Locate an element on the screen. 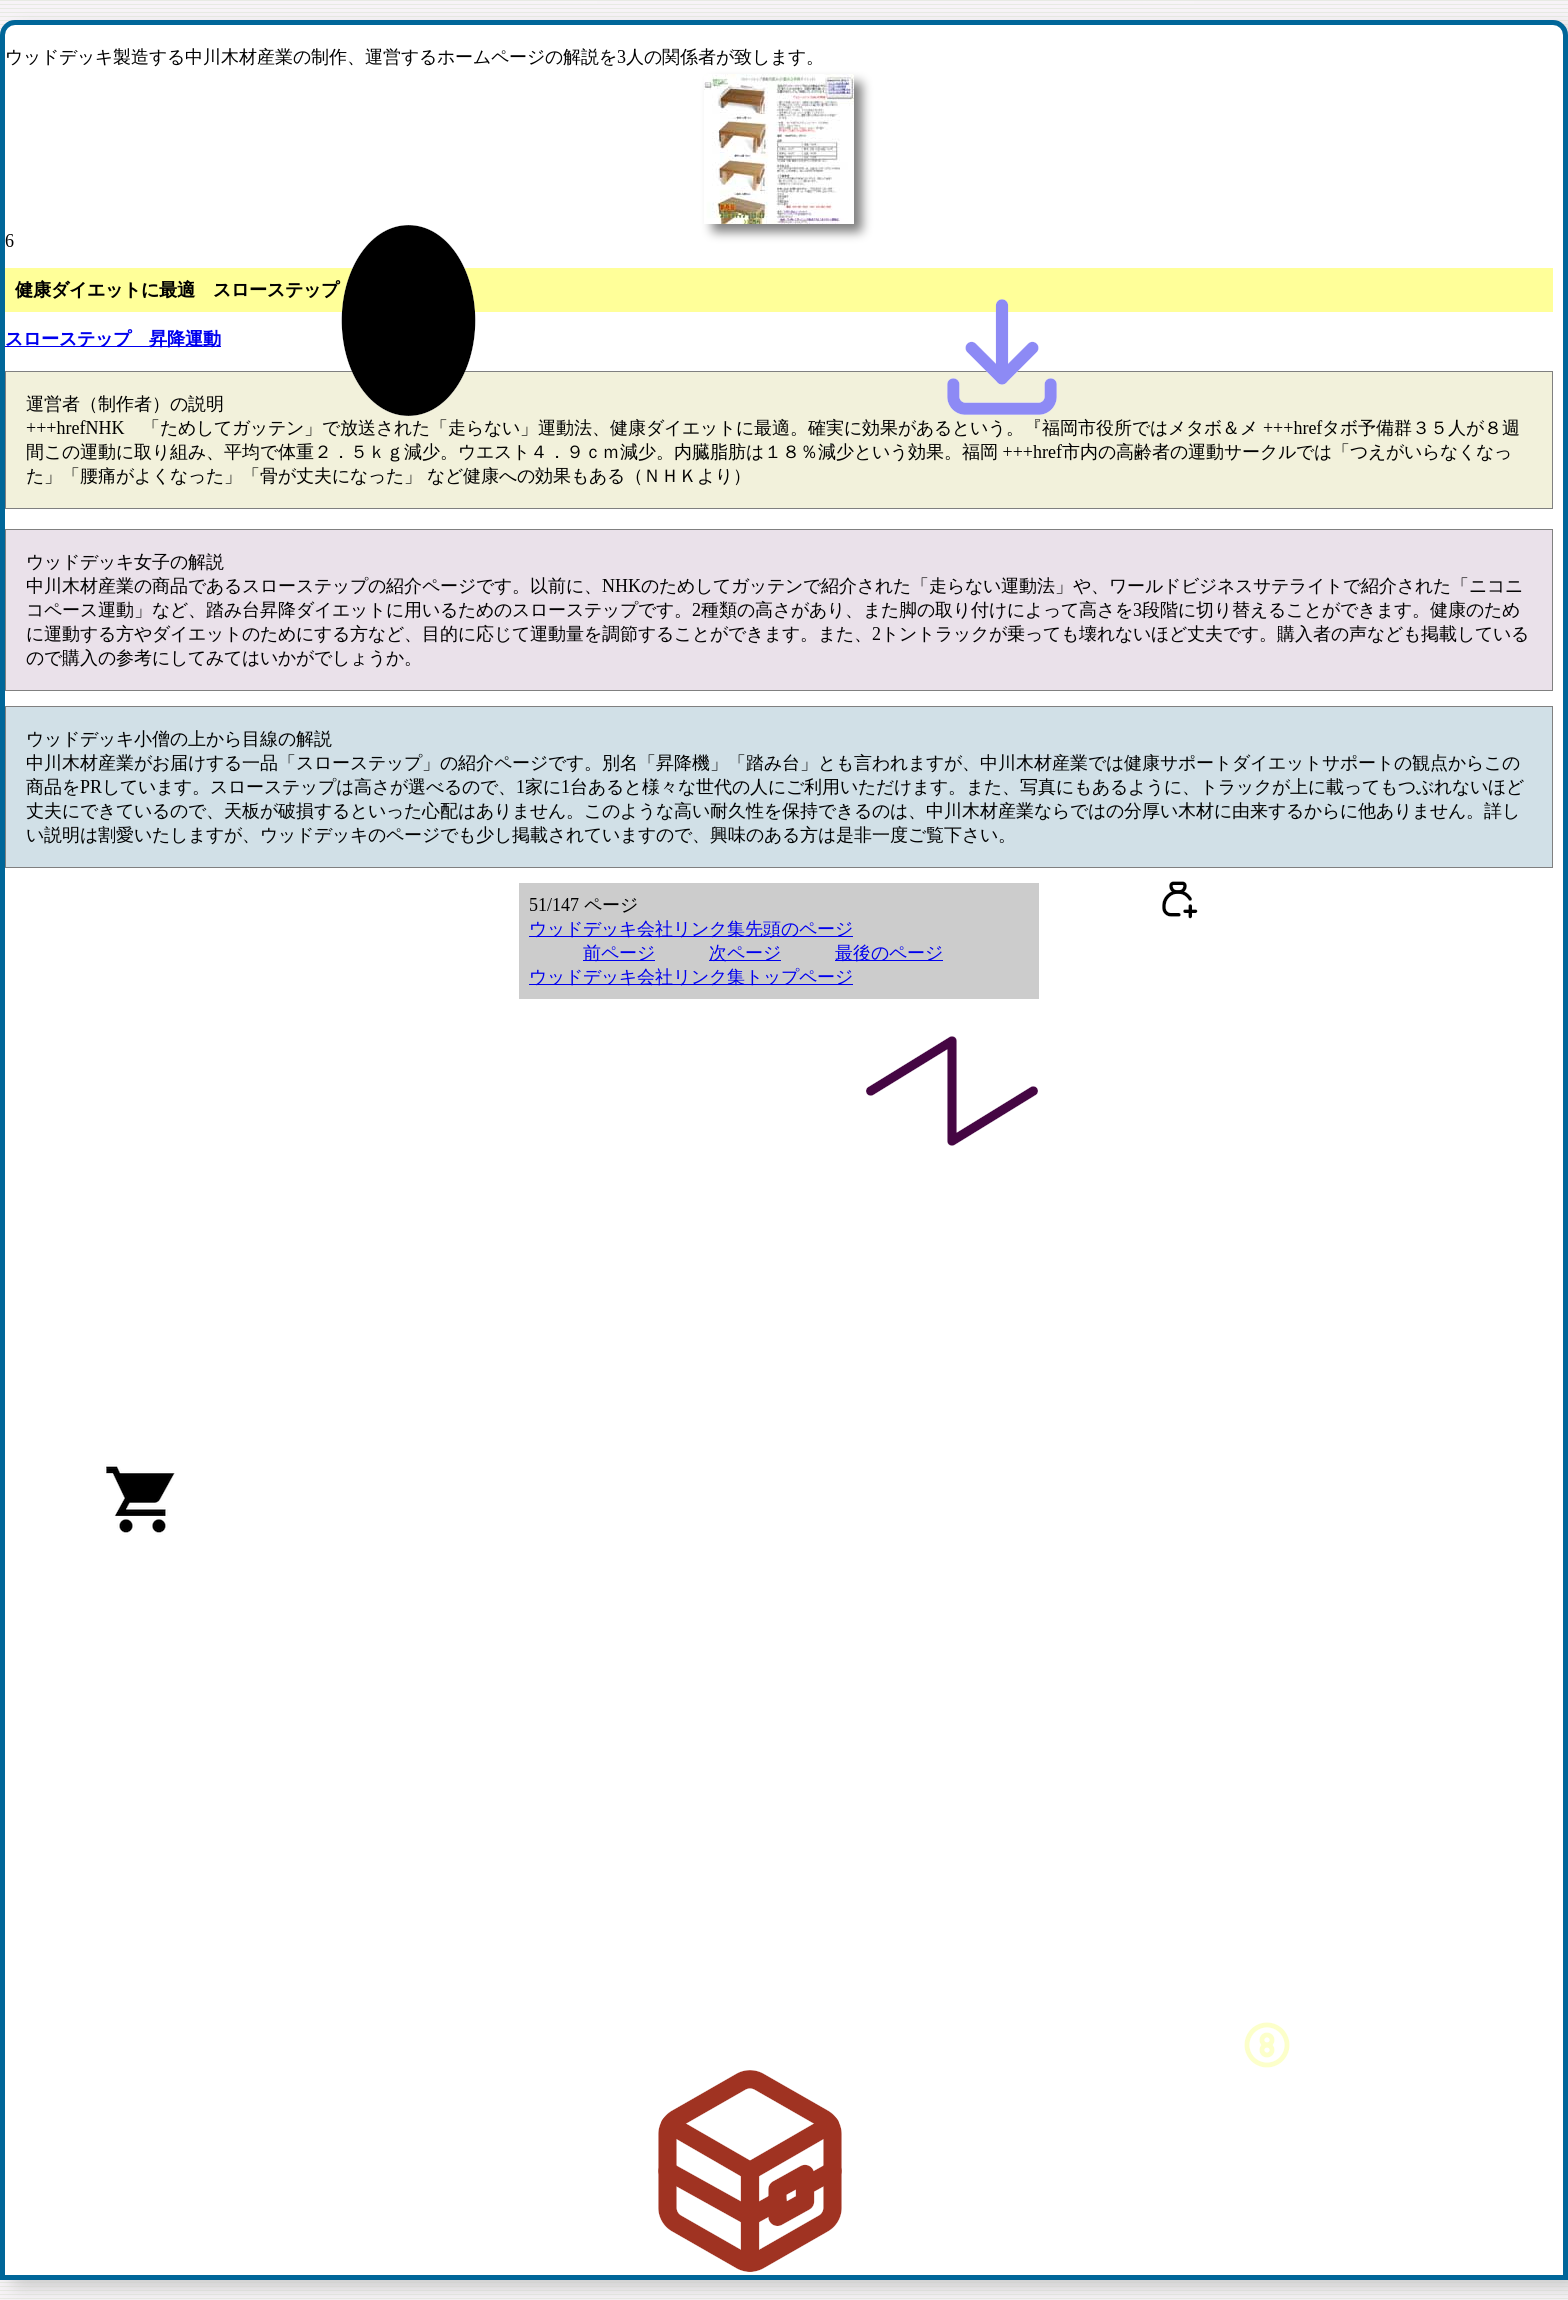 This screenshot has height=2300, width=1568. access billiards or pool game is located at coordinates (1267, 2045).